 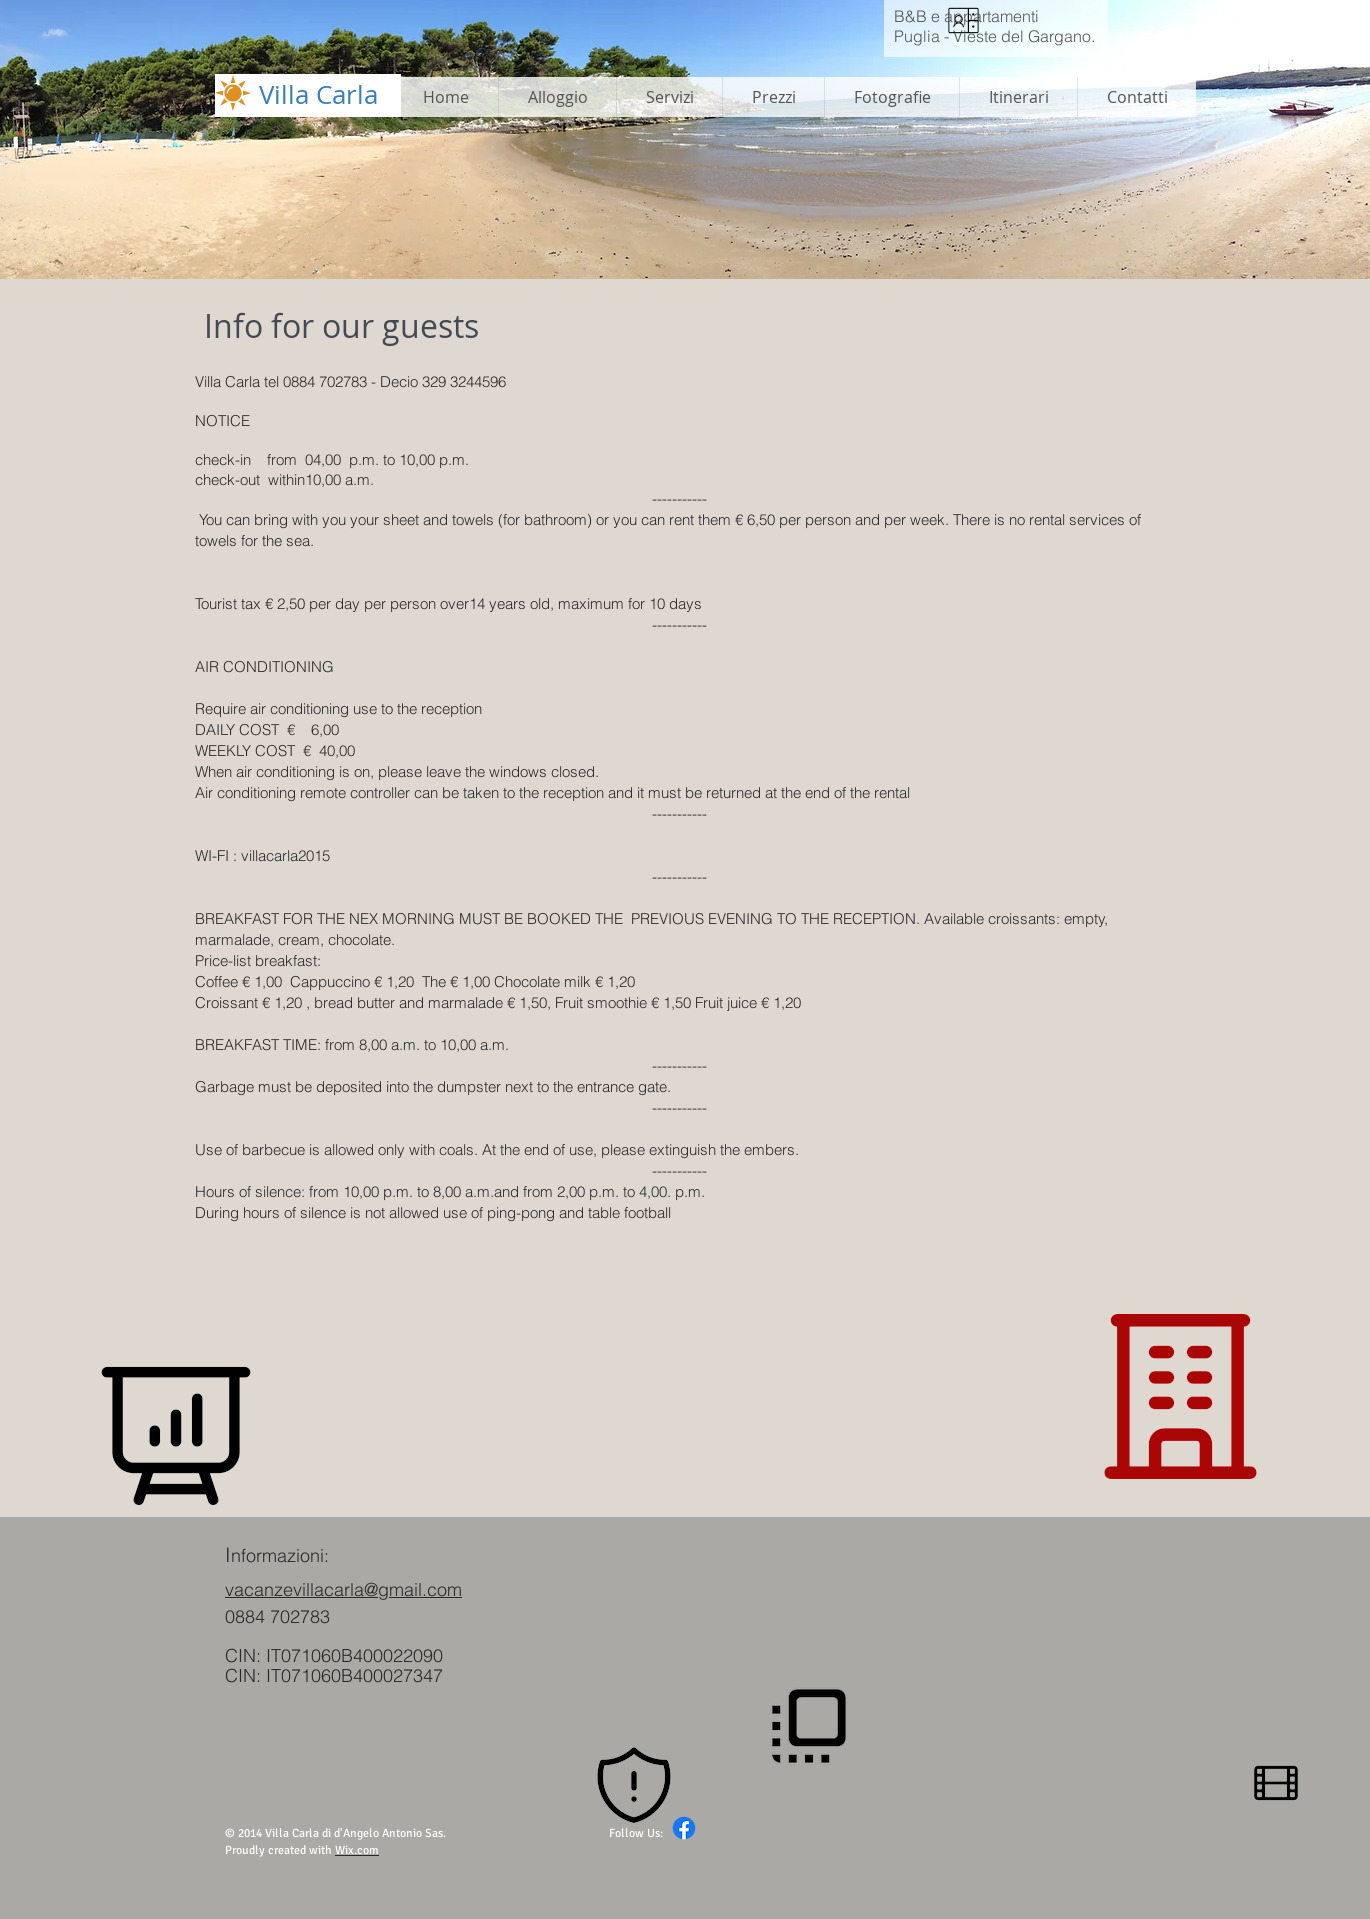 What do you see at coordinates (176, 1436) in the screenshot?
I see `view presentation or slideshow` at bounding box center [176, 1436].